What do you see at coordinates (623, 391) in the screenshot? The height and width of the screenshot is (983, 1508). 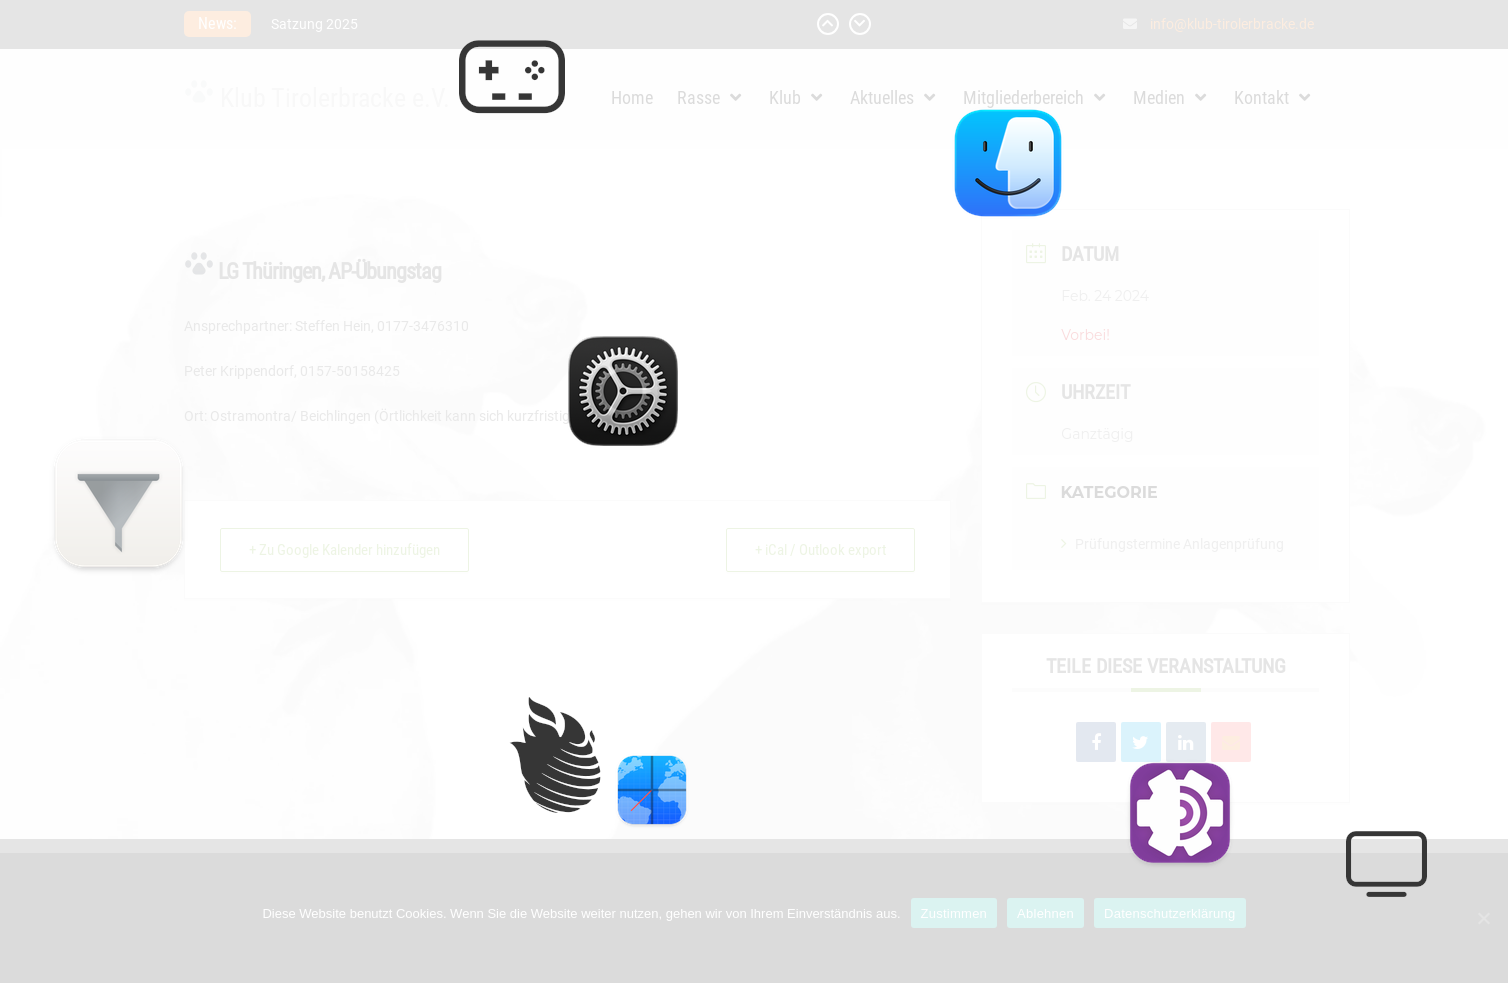 I see `open system settings` at bounding box center [623, 391].